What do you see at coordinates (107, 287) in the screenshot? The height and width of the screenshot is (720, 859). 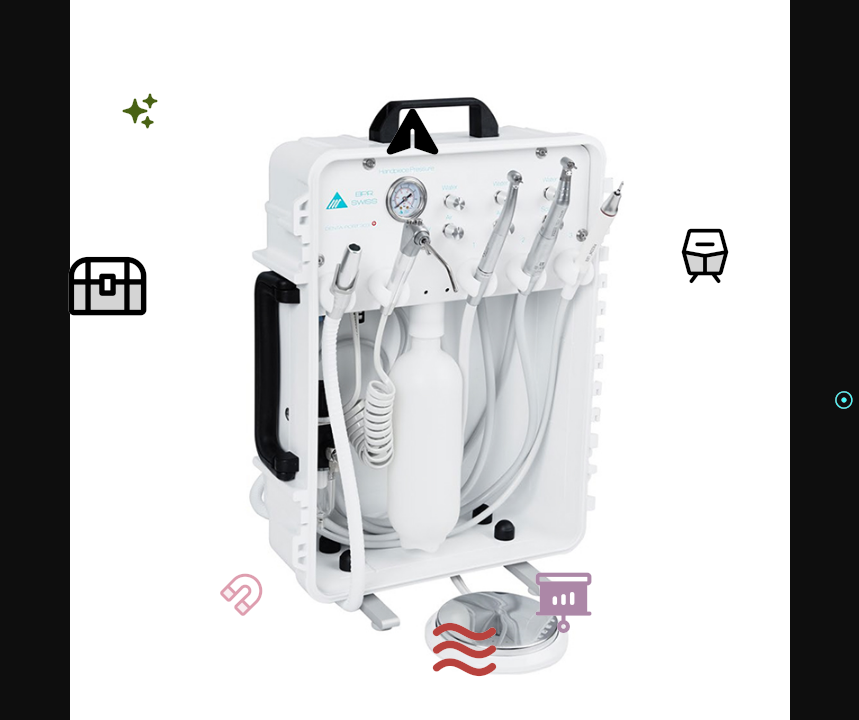 I see `access your rewards or collectibles` at bounding box center [107, 287].